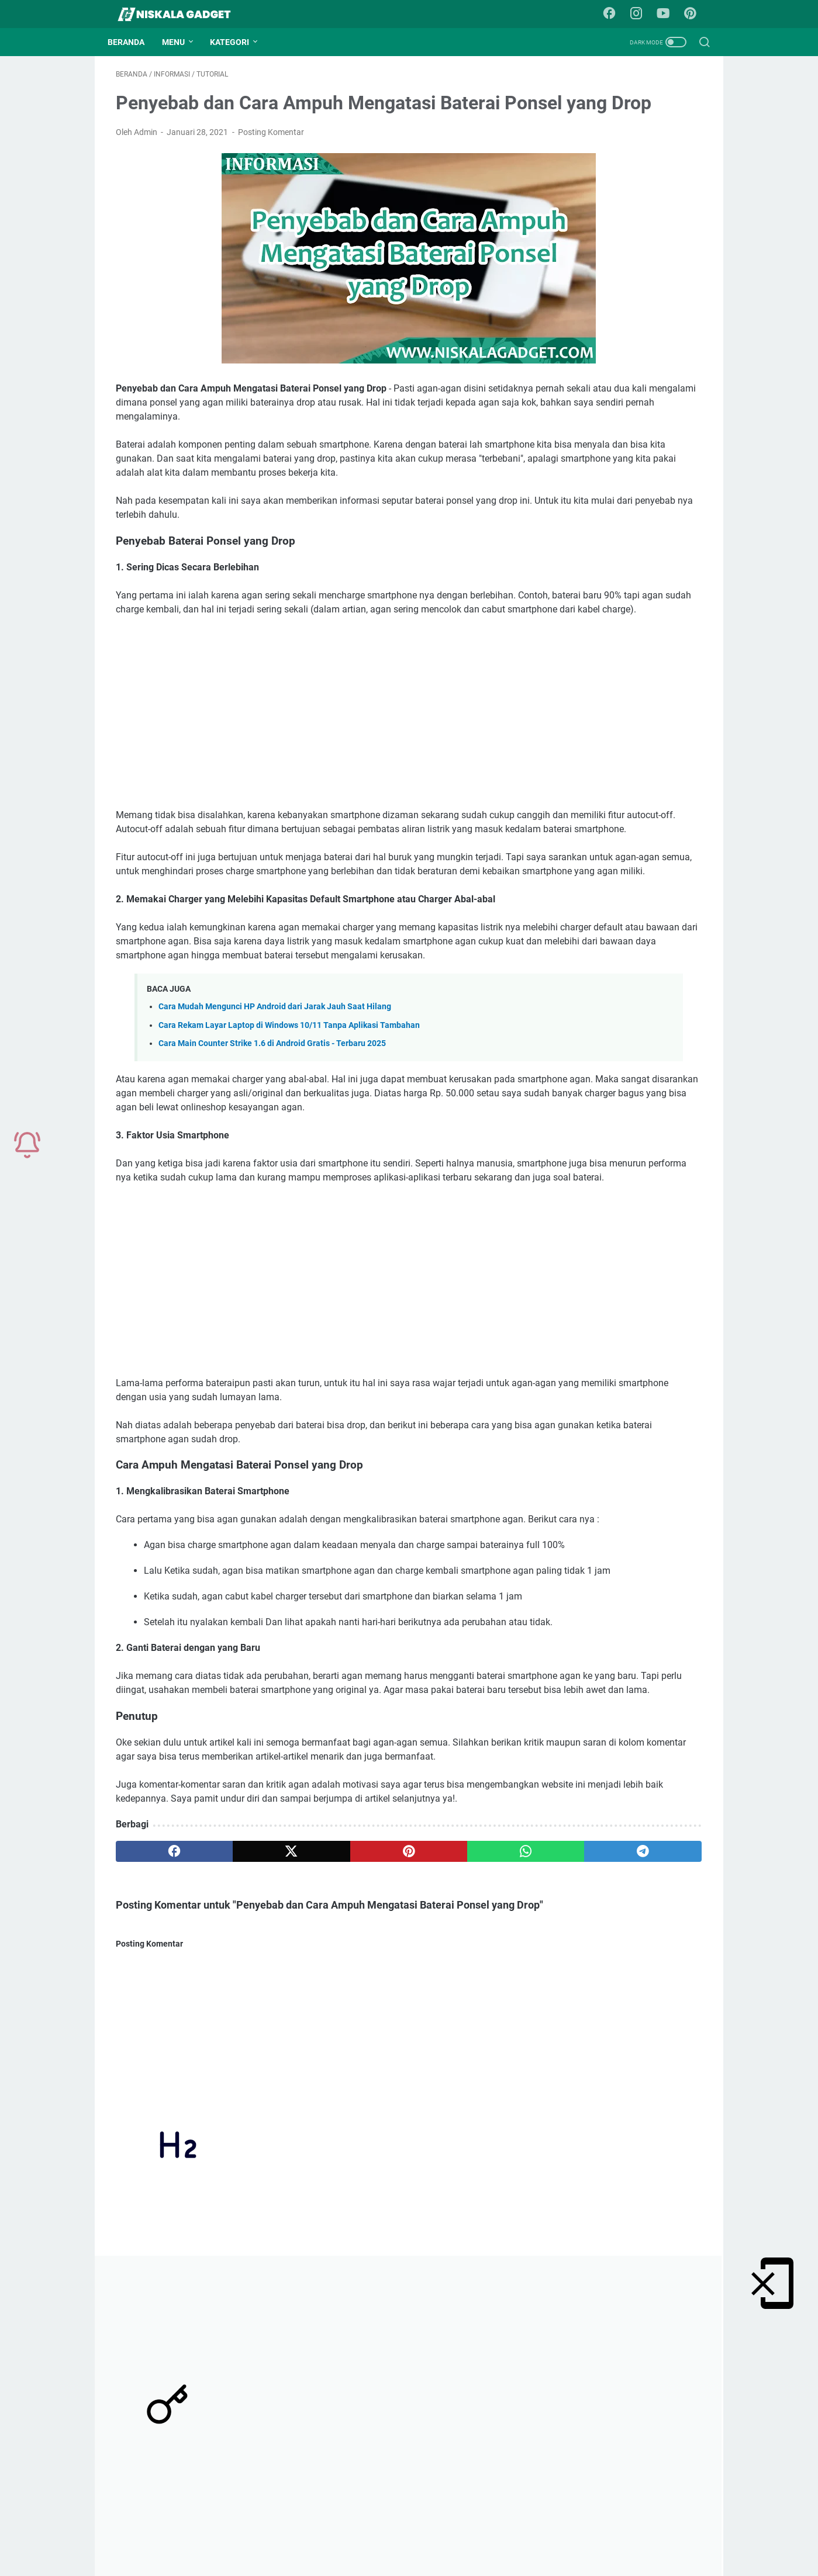 This screenshot has height=2576, width=818. I want to click on access security or password settings, so click(167, 2405).